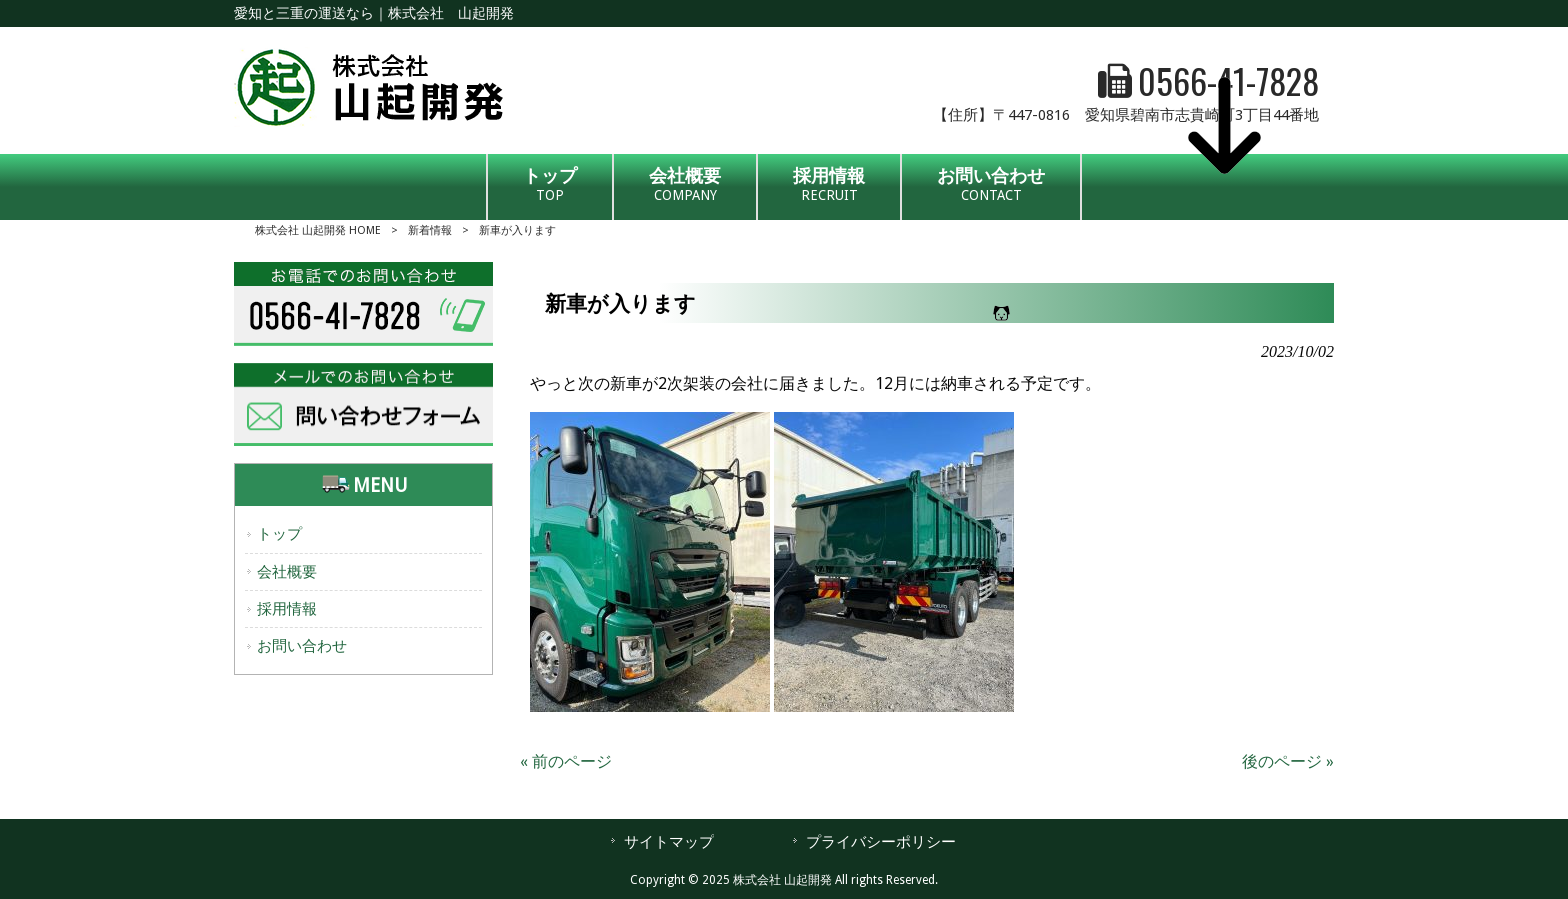 Image resolution: width=1568 pixels, height=899 pixels. I want to click on access pet-related features or settings, so click(1001, 313).